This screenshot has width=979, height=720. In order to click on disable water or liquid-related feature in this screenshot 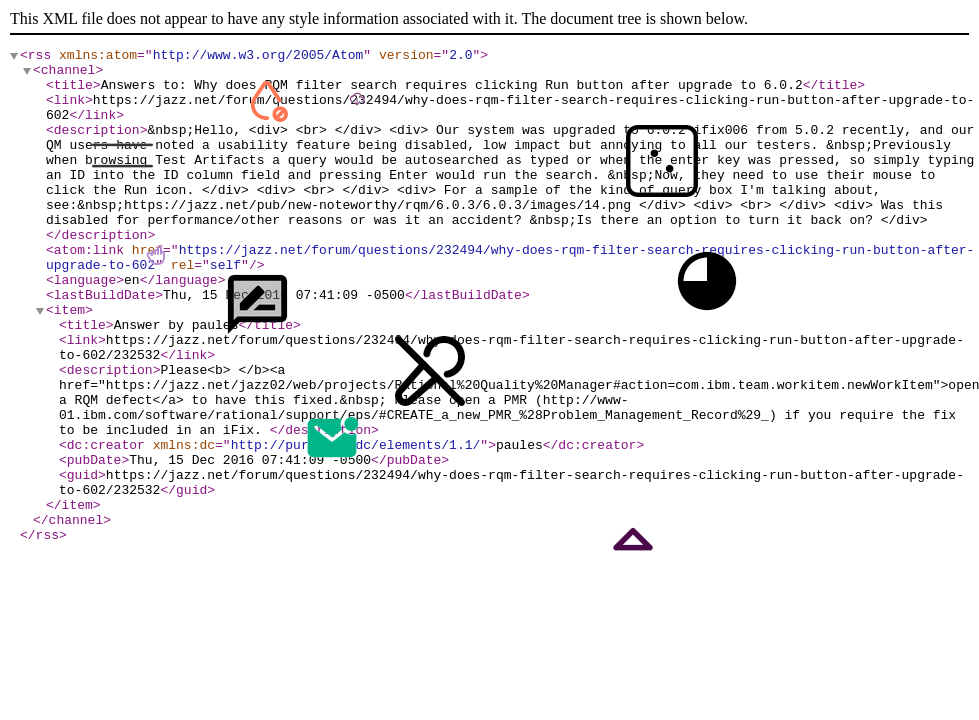, I will do `click(266, 100)`.